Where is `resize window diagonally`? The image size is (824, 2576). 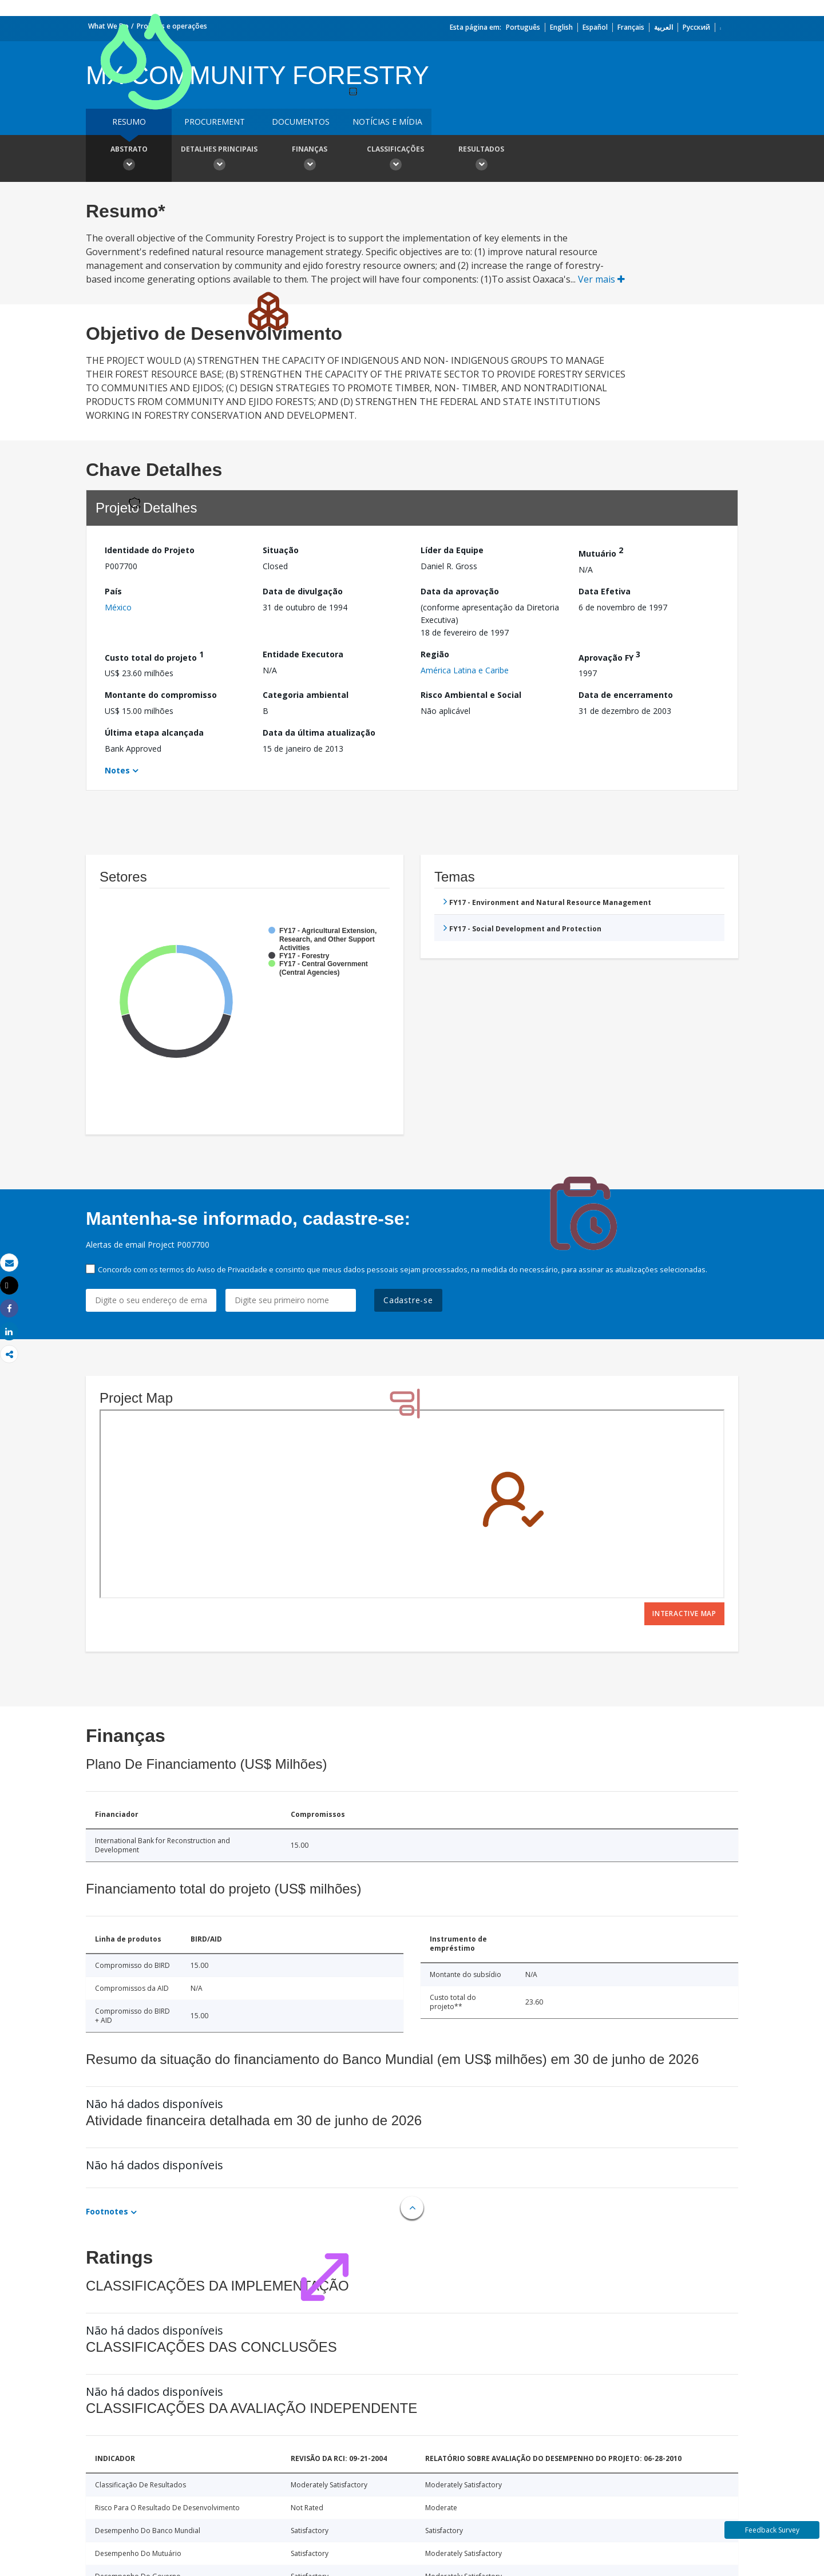 resize window diagonally is located at coordinates (324, 2277).